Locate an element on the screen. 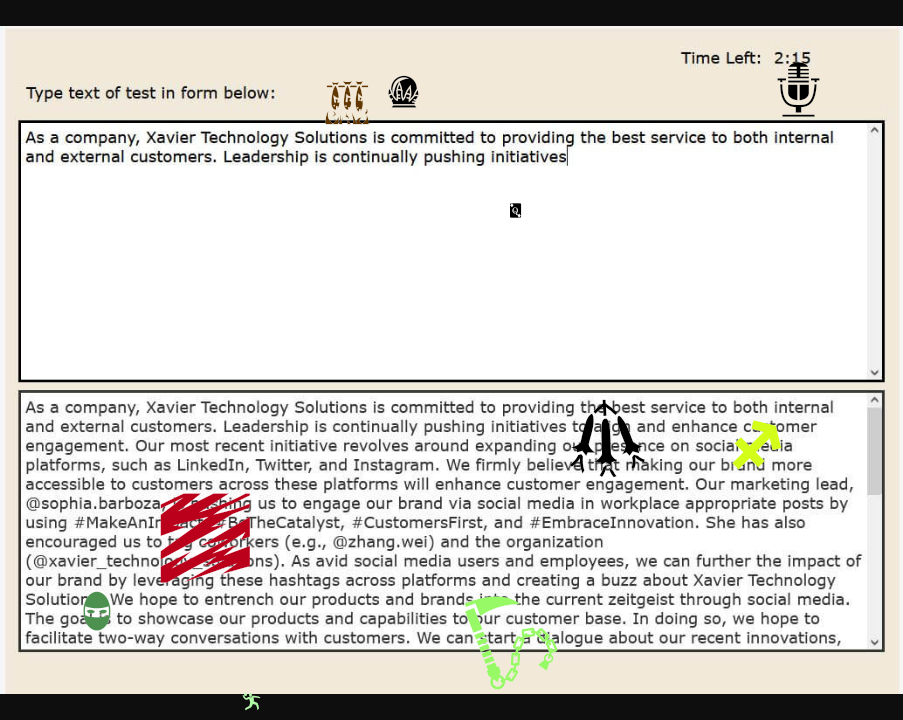 Image resolution: width=903 pixels, height=720 pixels. access ball throwing or toss-related games is located at coordinates (251, 701).